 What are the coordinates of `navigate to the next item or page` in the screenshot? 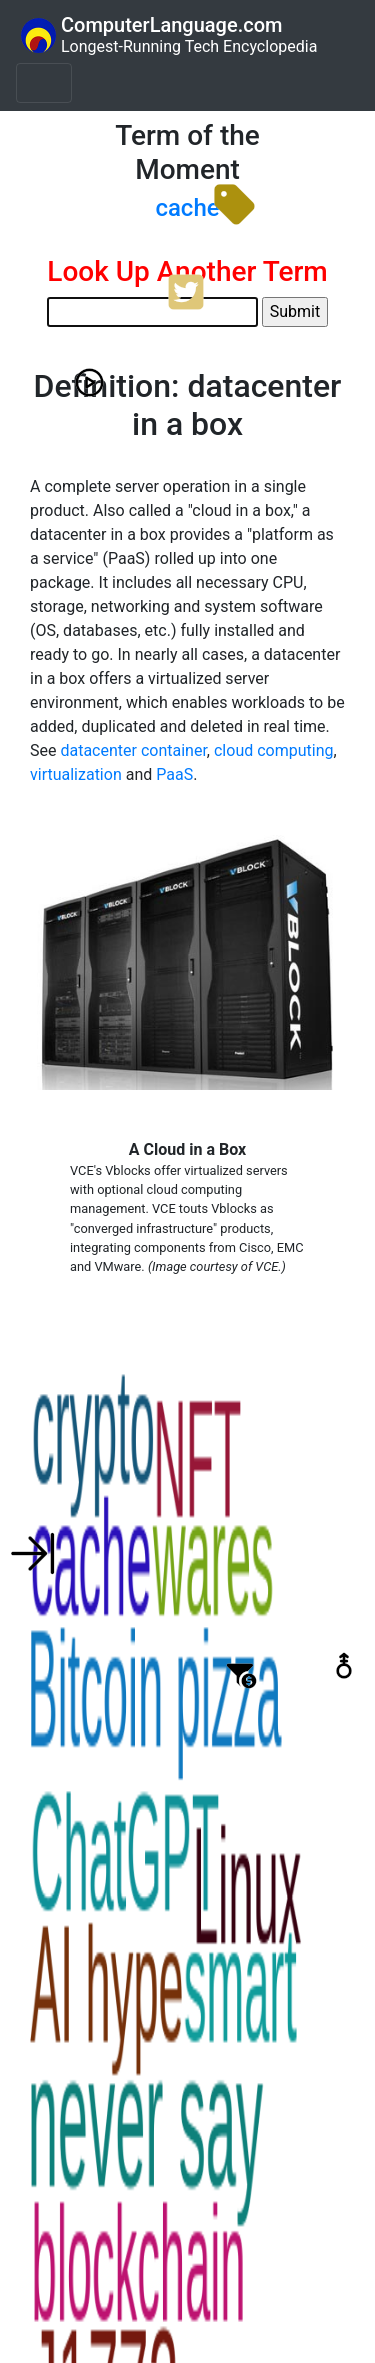 It's located at (33, 1553).